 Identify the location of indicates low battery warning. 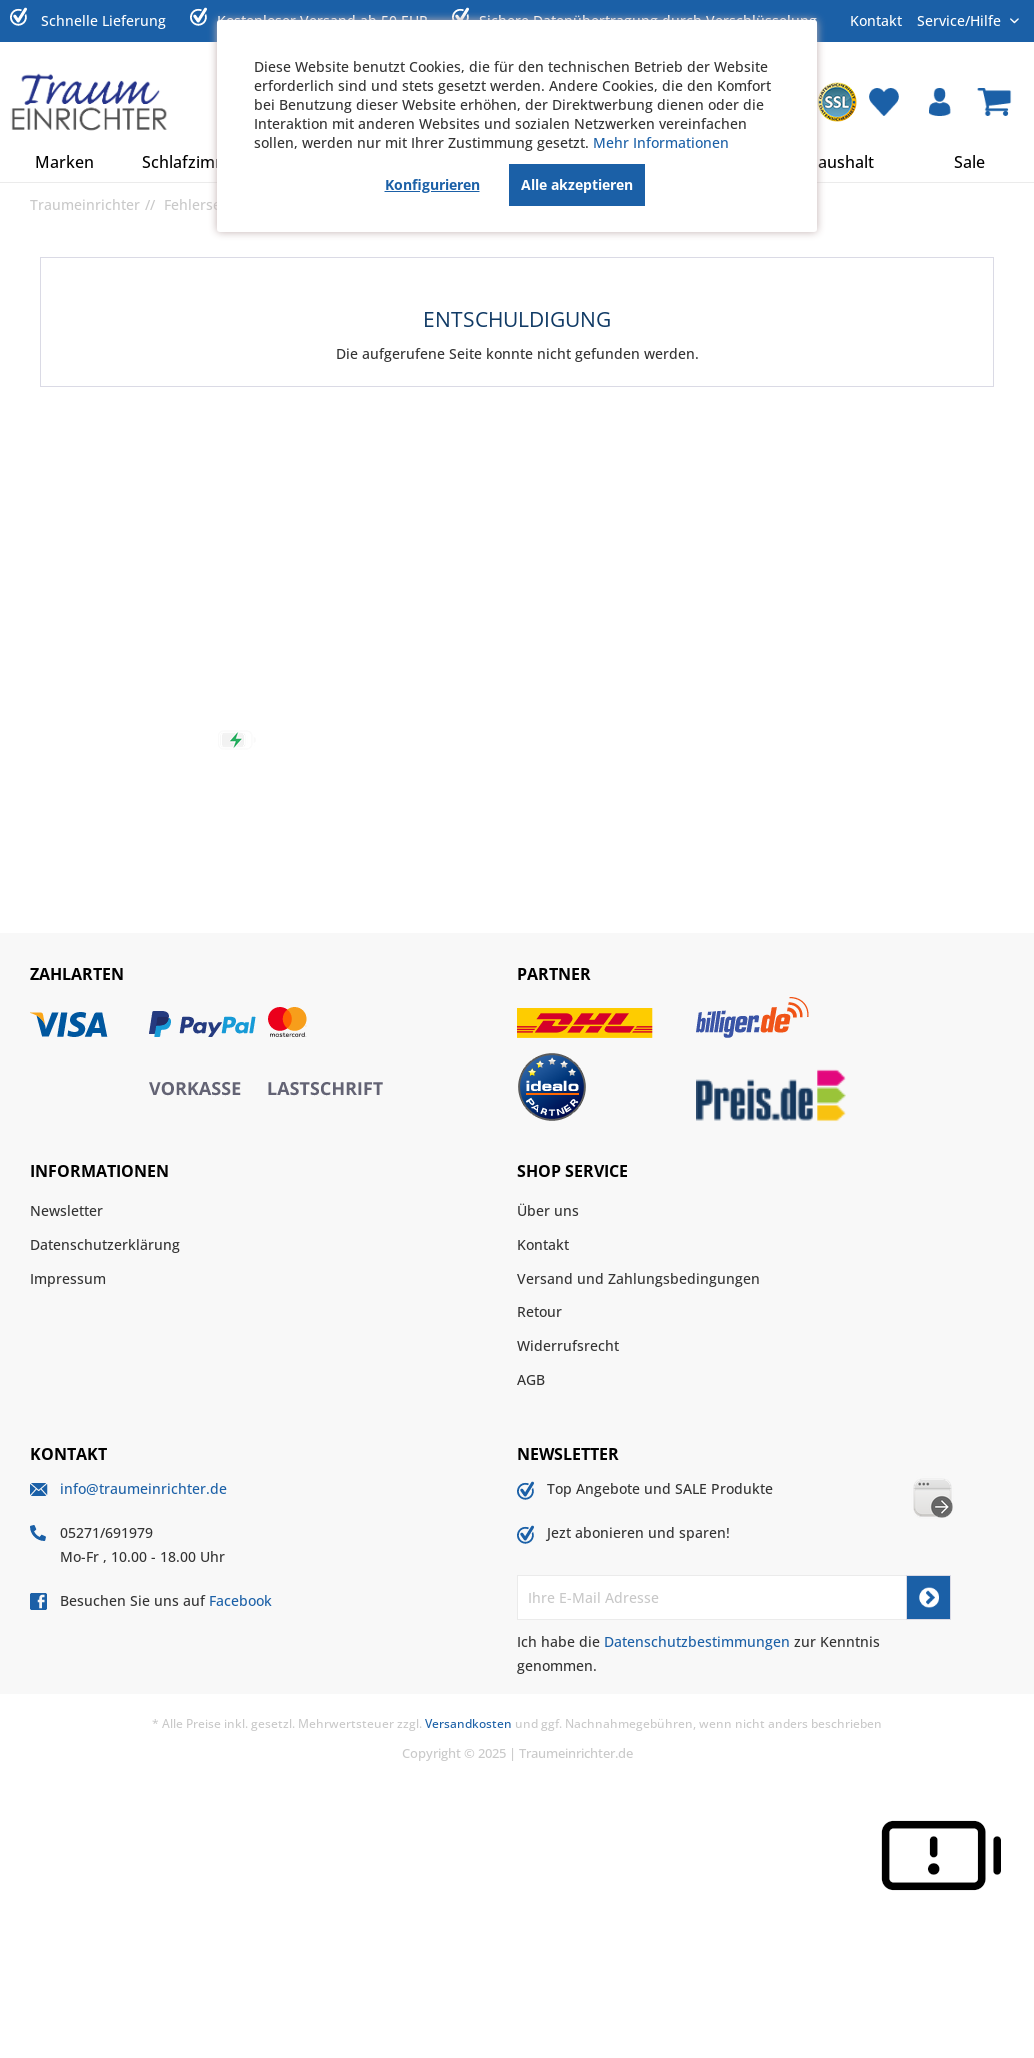
(939, 1855).